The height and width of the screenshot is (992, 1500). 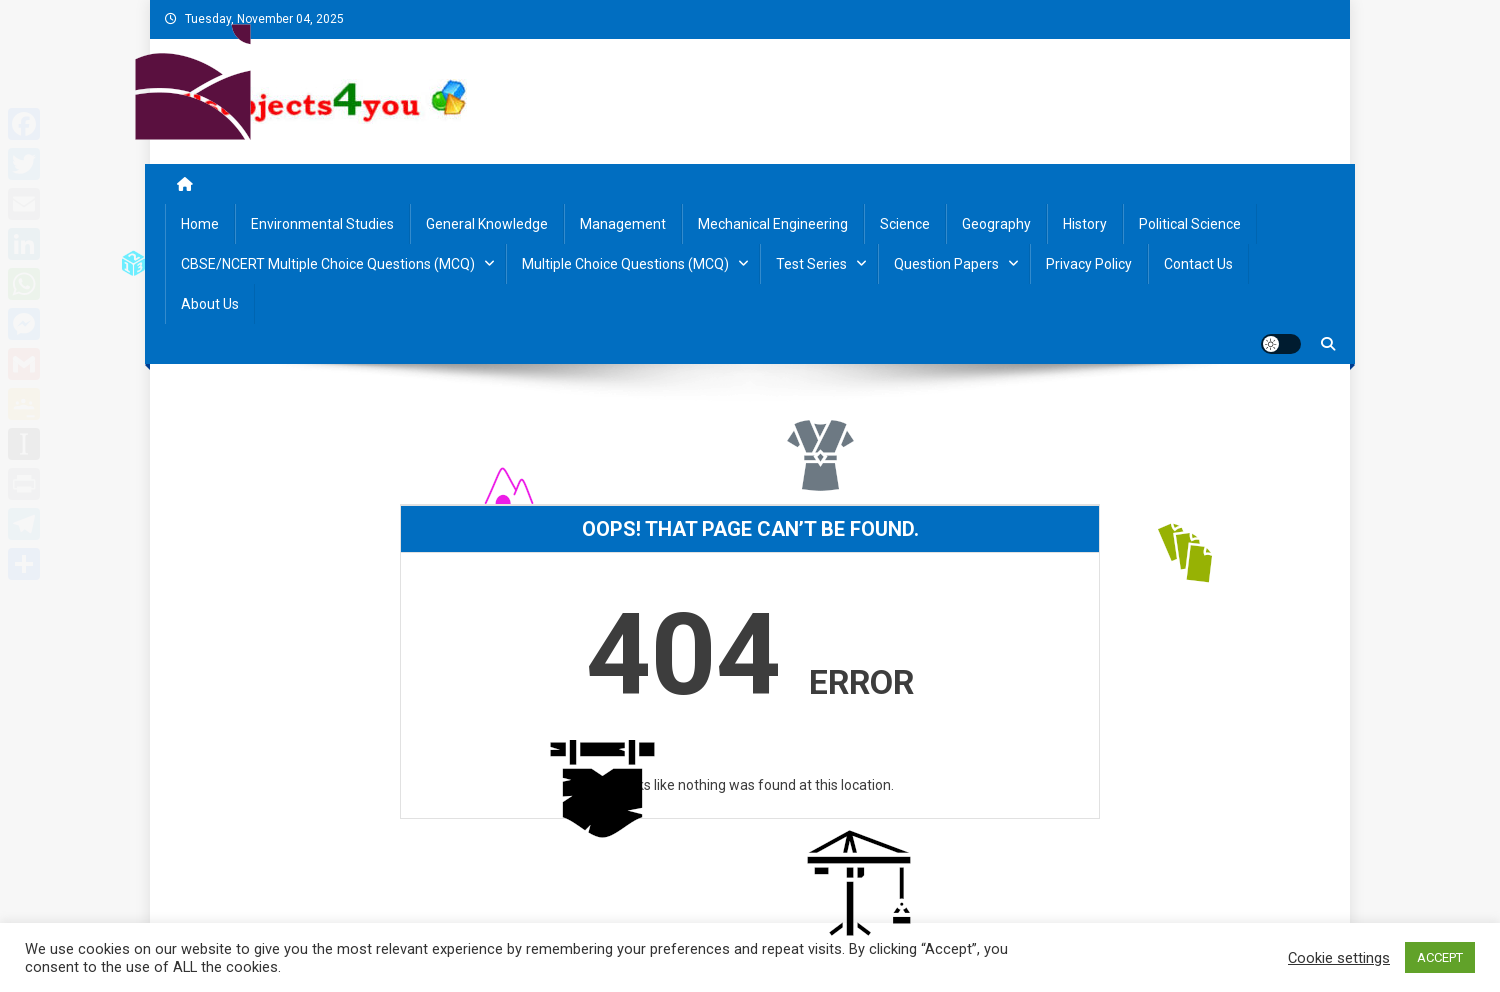 What do you see at coordinates (820, 455) in the screenshot?
I see `select ninja armor equipment` at bounding box center [820, 455].